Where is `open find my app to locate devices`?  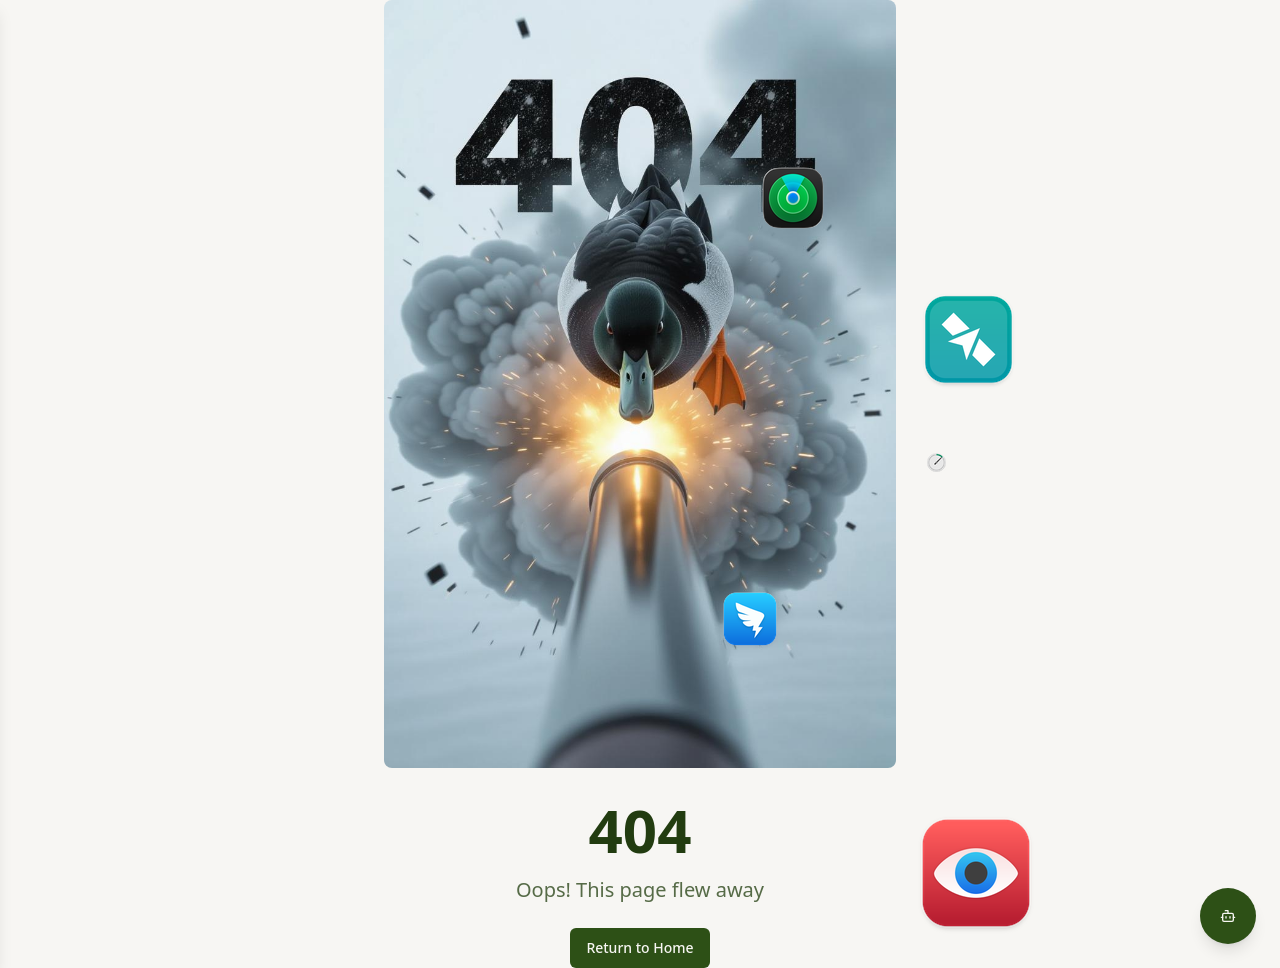
open find my app to locate devices is located at coordinates (793, 198).